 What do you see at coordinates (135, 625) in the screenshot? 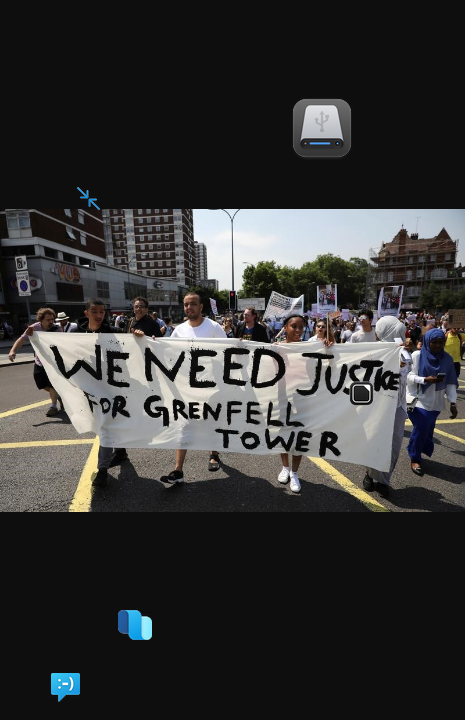
I see `open the supply chain management app` at bounding box center [135, 625].